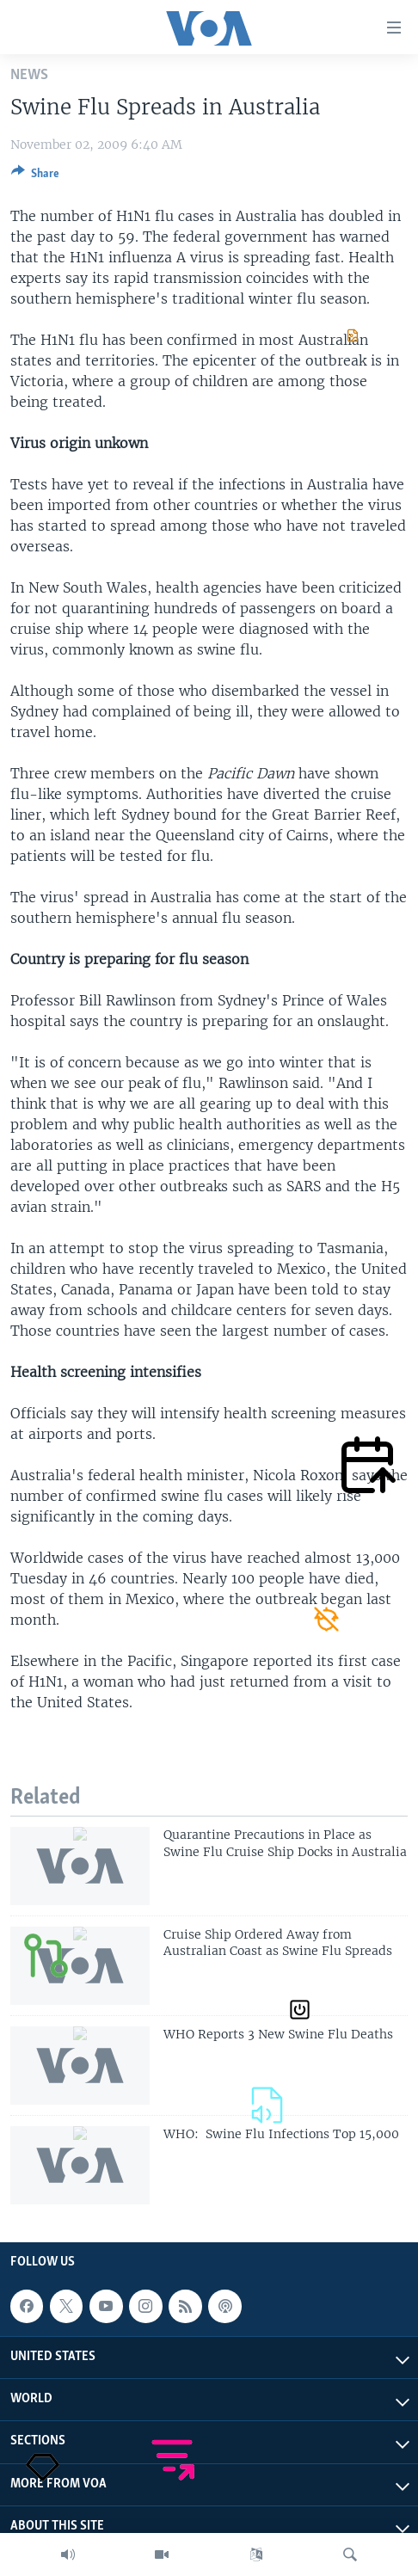  Describe the element at coordinates (172, 2456) in the screenshot. I see `share current filter settings` at that location.